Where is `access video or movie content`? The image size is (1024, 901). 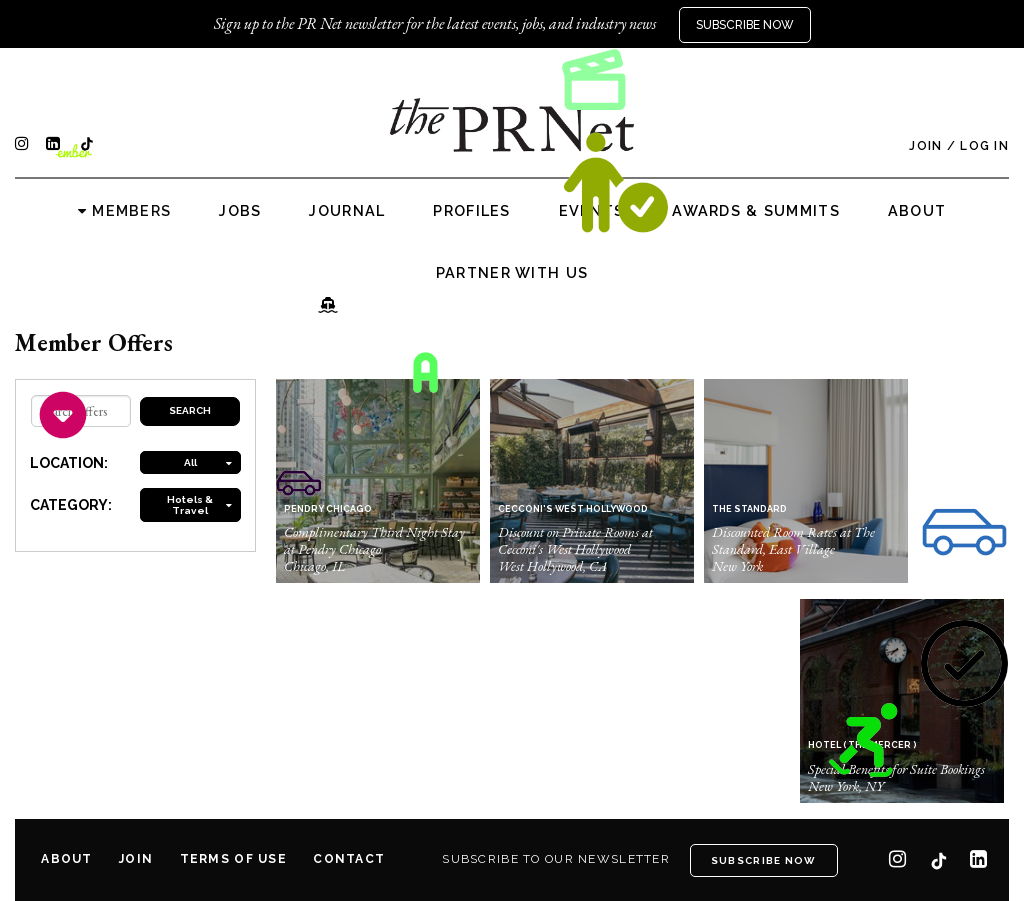 access video or movie content is located at coordinates (595, 82).